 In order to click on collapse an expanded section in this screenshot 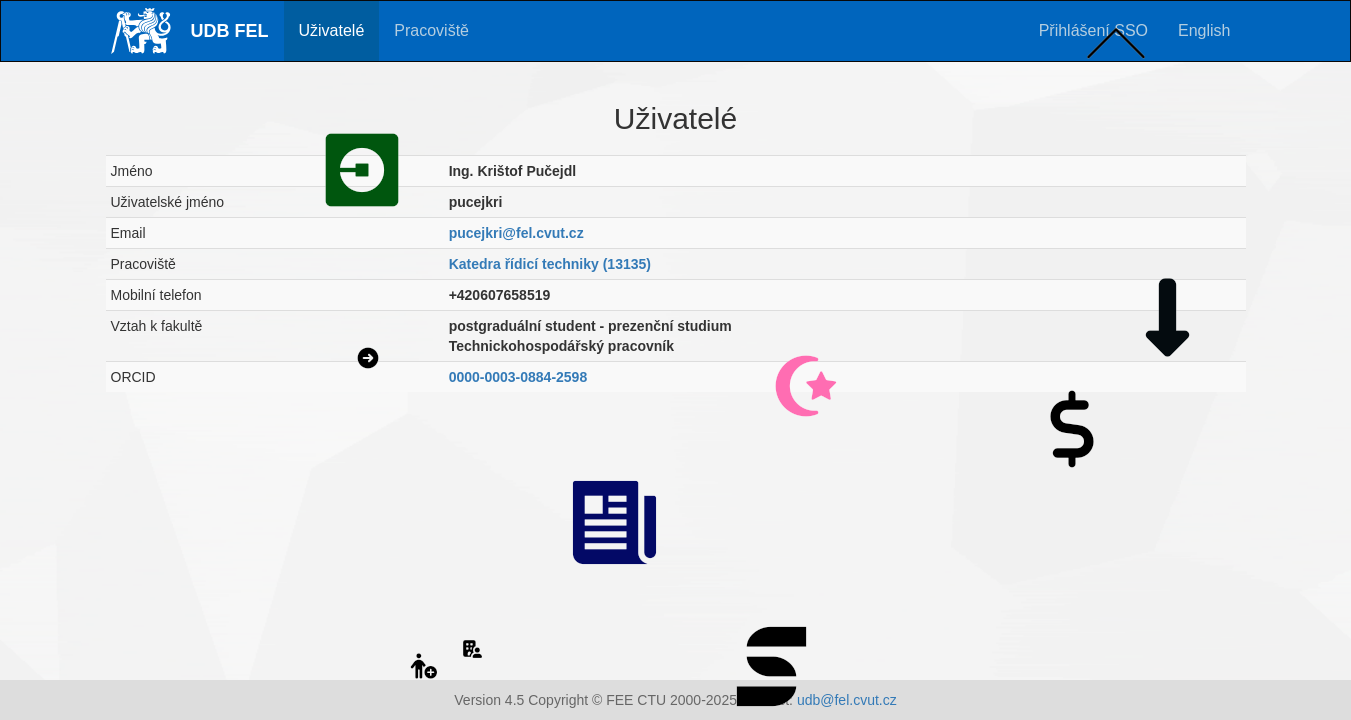, I will do `click(1116, 46)`.